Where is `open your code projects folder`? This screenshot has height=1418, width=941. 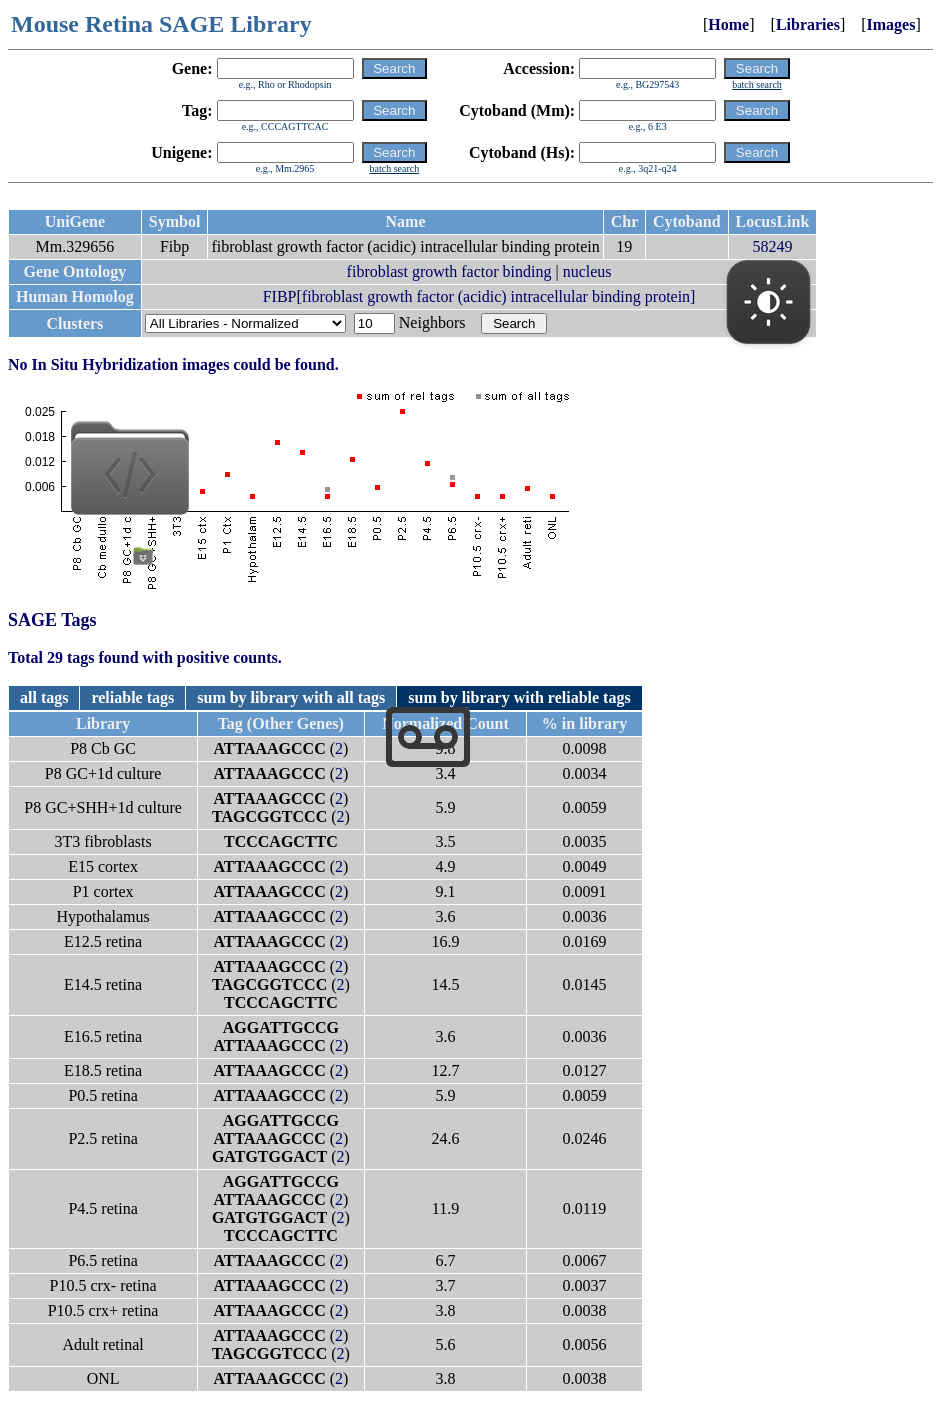
open your code projects folder is located at coordinates (130, 468).